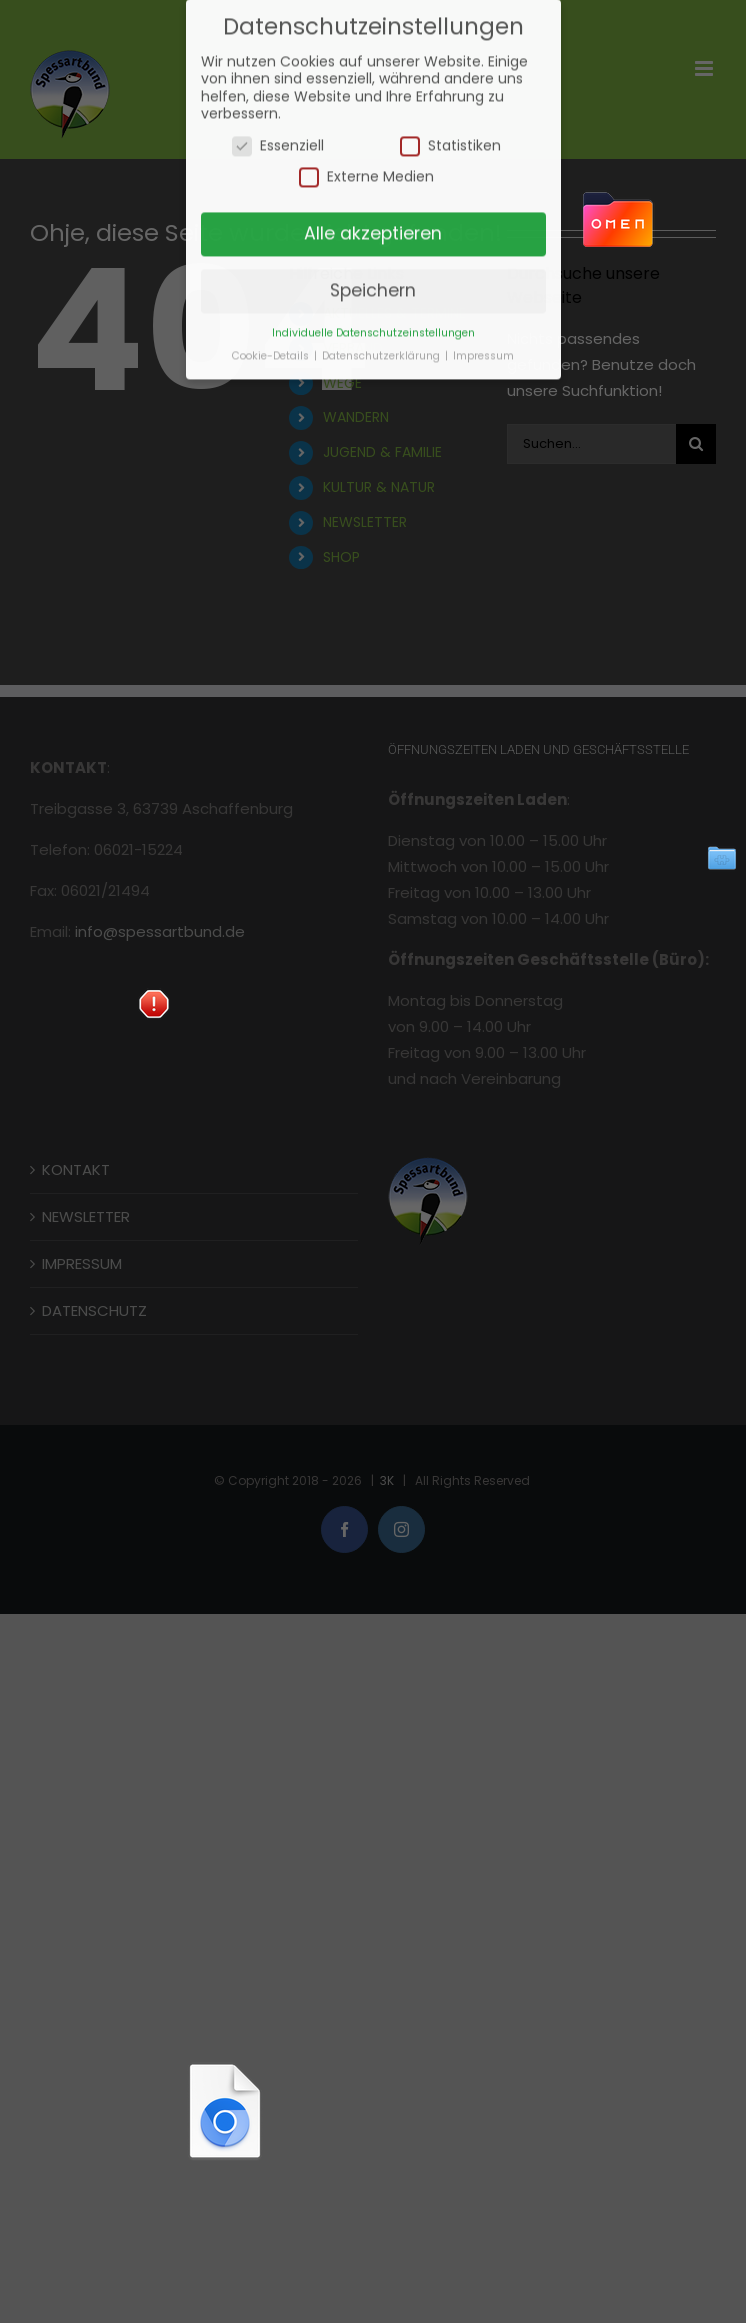  I want to click on open a document in chromium browser, so click(225, 2111).